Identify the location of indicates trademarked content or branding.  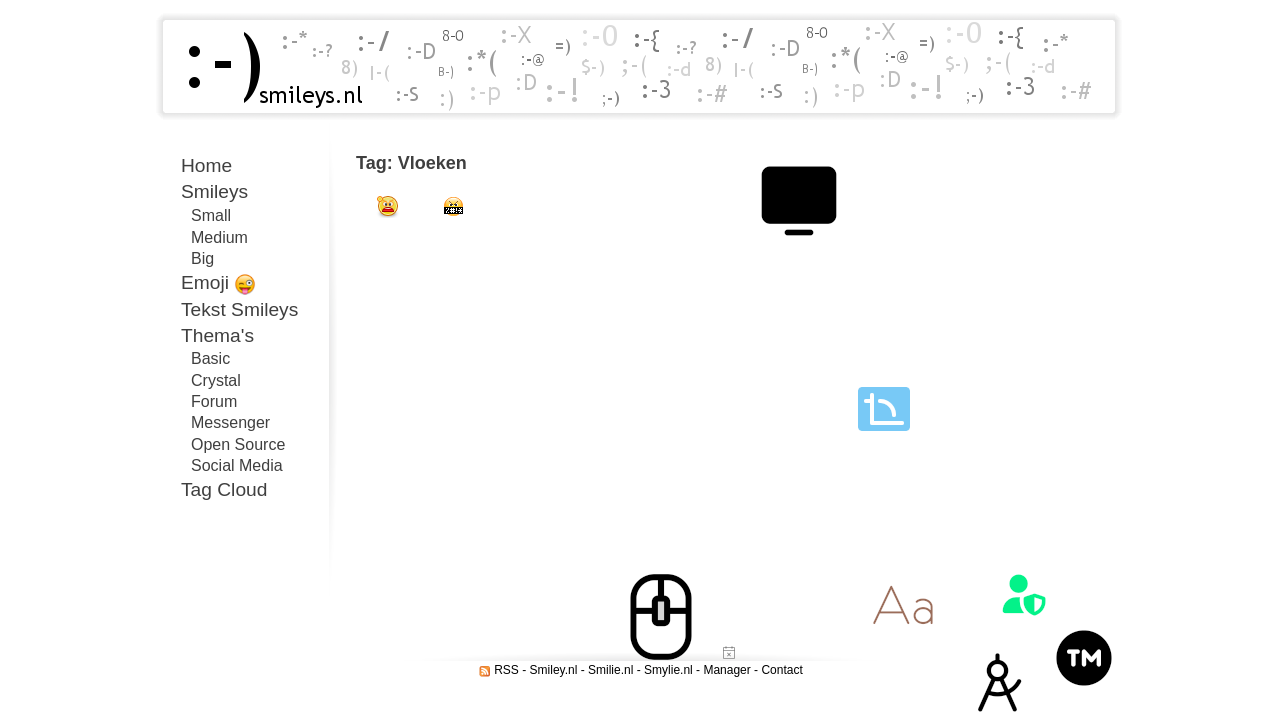
(1084, 658).